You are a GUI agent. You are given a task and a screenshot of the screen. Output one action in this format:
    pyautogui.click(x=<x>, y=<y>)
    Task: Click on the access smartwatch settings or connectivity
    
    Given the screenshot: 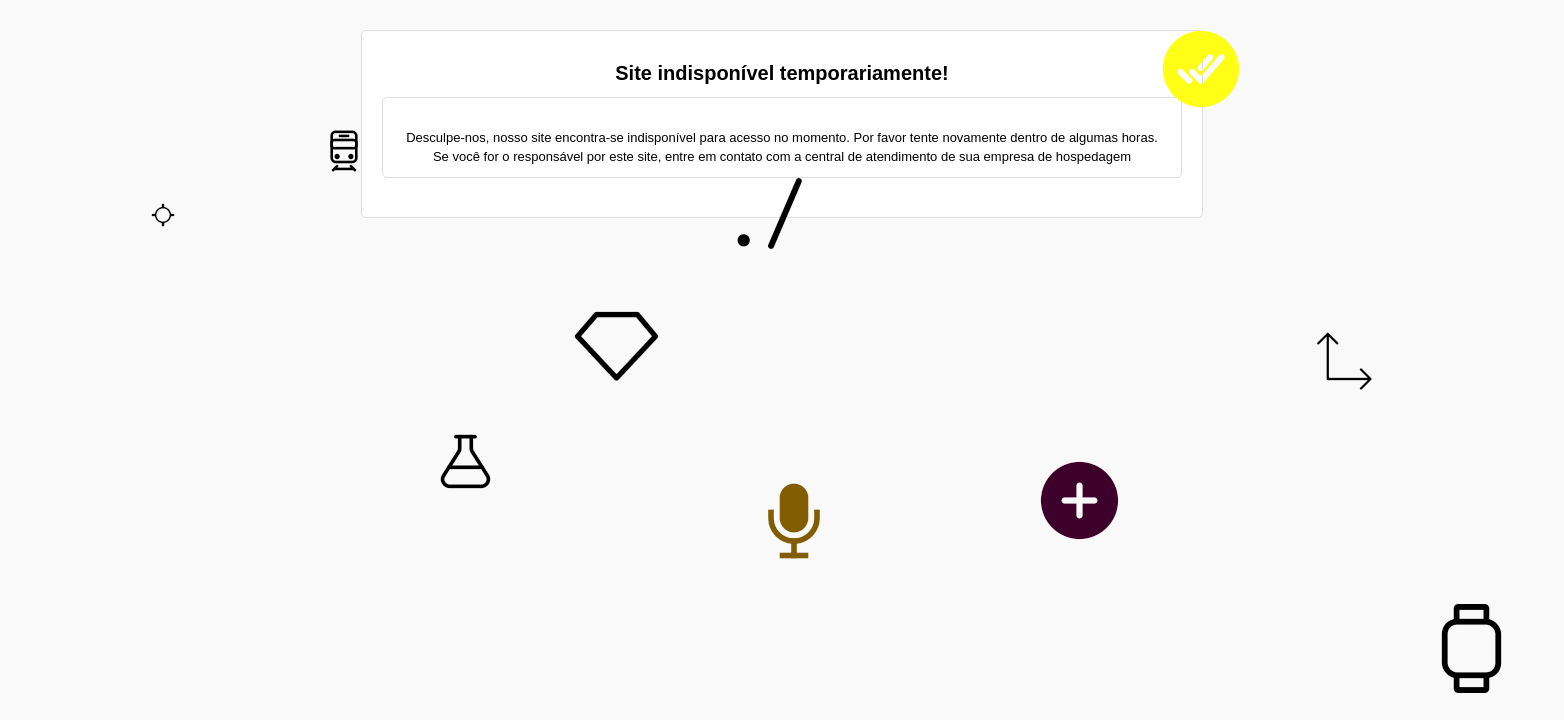 What is the action you would take?
    pyautogui.click(x=1471, y=648)
    